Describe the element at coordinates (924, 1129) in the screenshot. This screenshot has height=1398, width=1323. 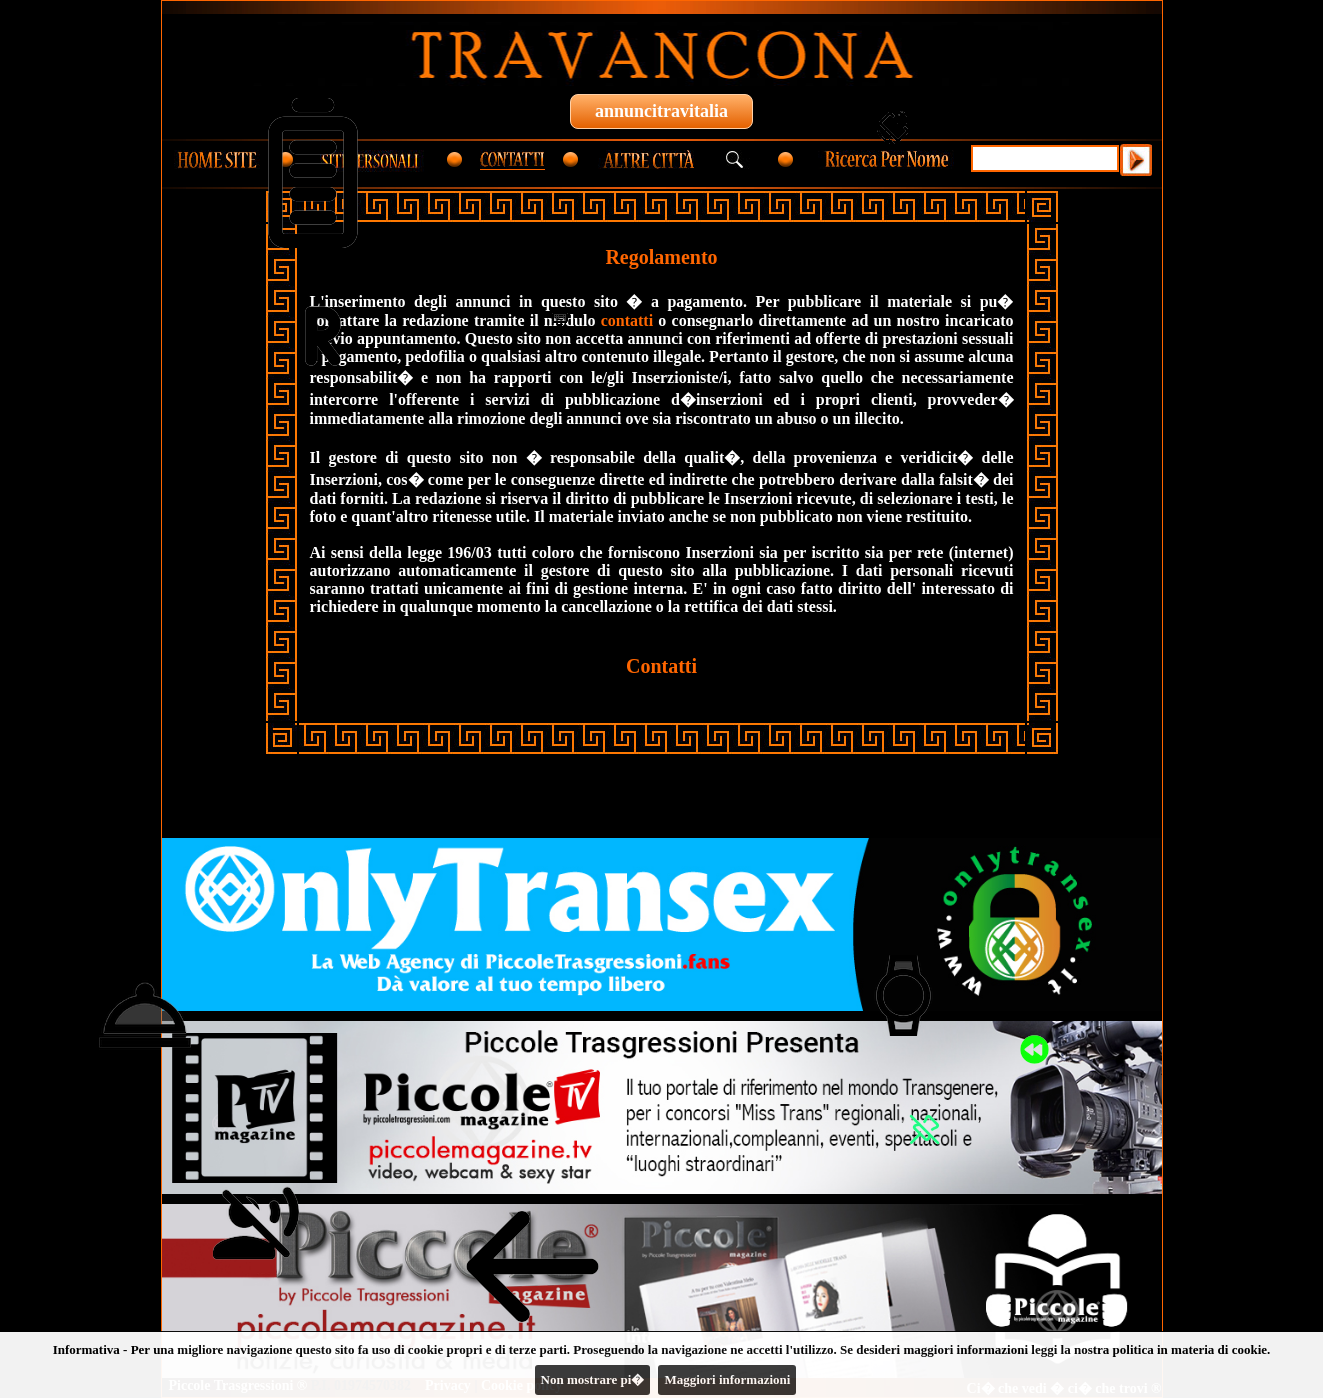
I see `unpin an item from your saved list` at that location.